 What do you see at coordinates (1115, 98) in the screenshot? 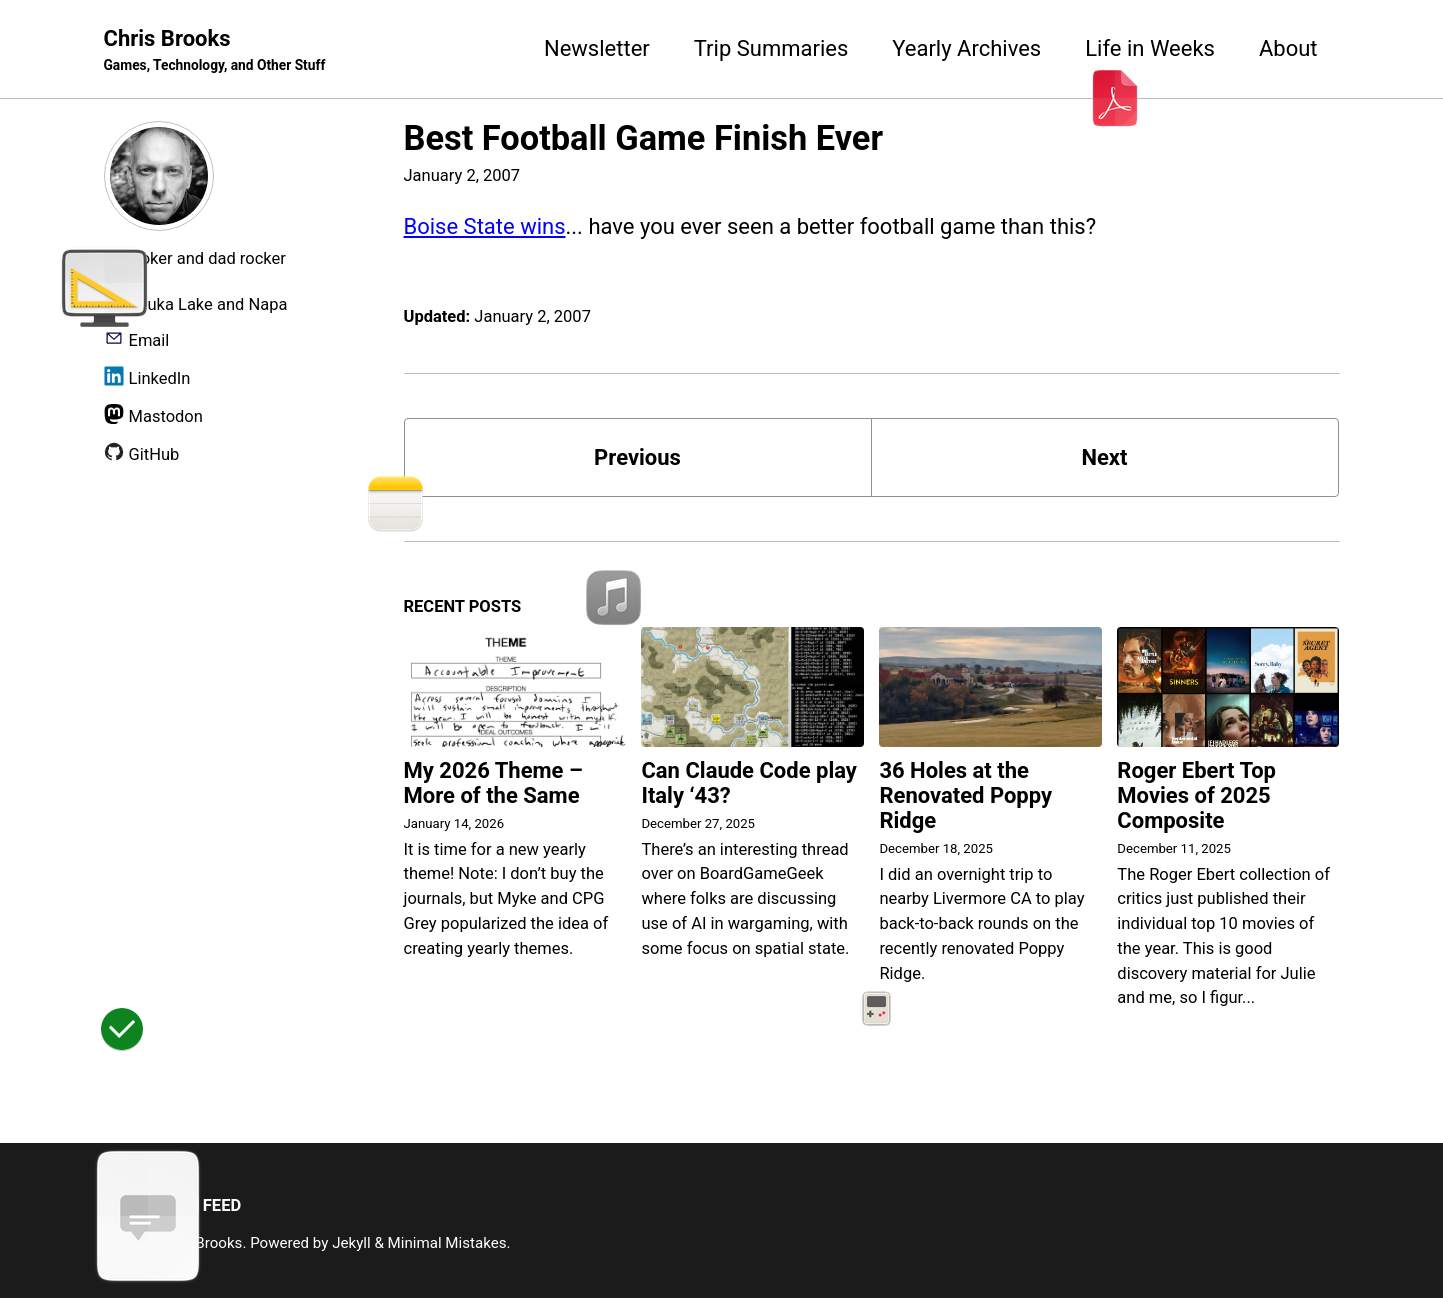
I see `a compressed PDF document file` at bounding box center [1115, 98].